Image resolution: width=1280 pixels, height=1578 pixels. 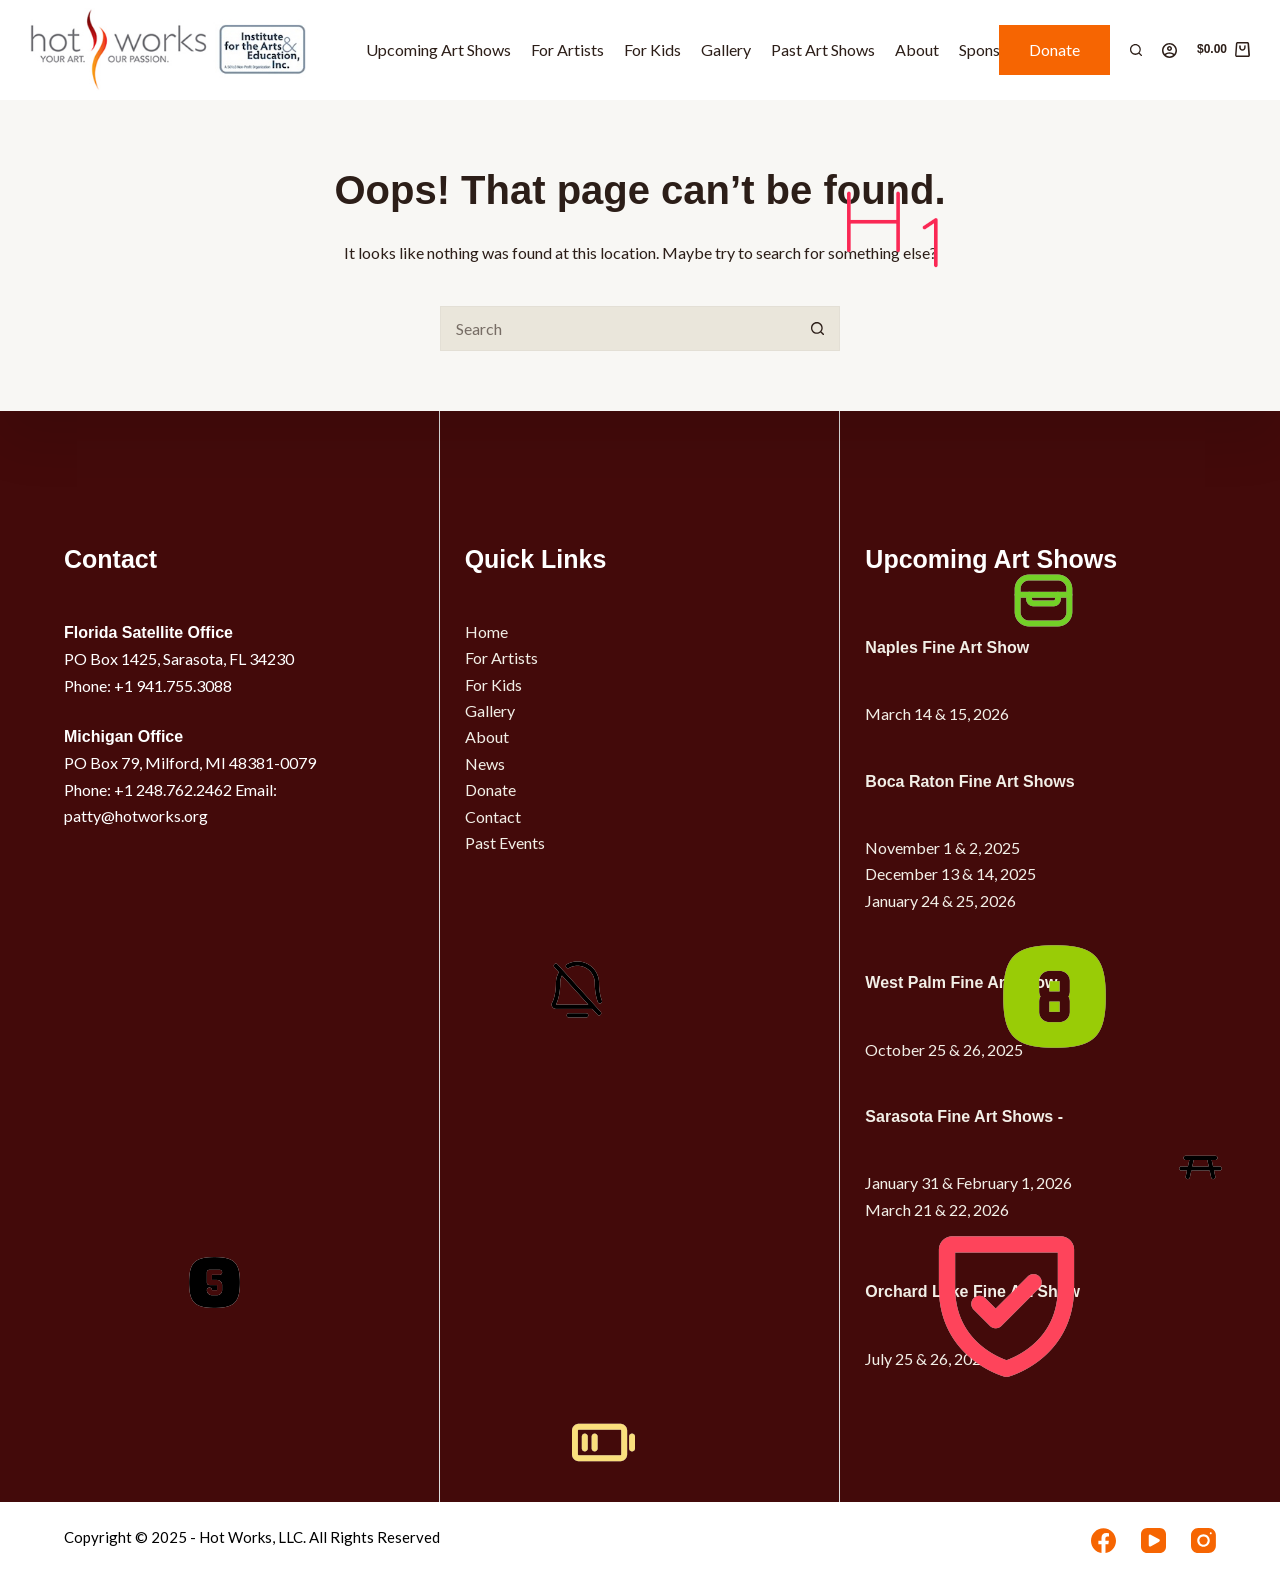 I want to click on indicates verified security or protection status, so click(x=1006, y=1298).